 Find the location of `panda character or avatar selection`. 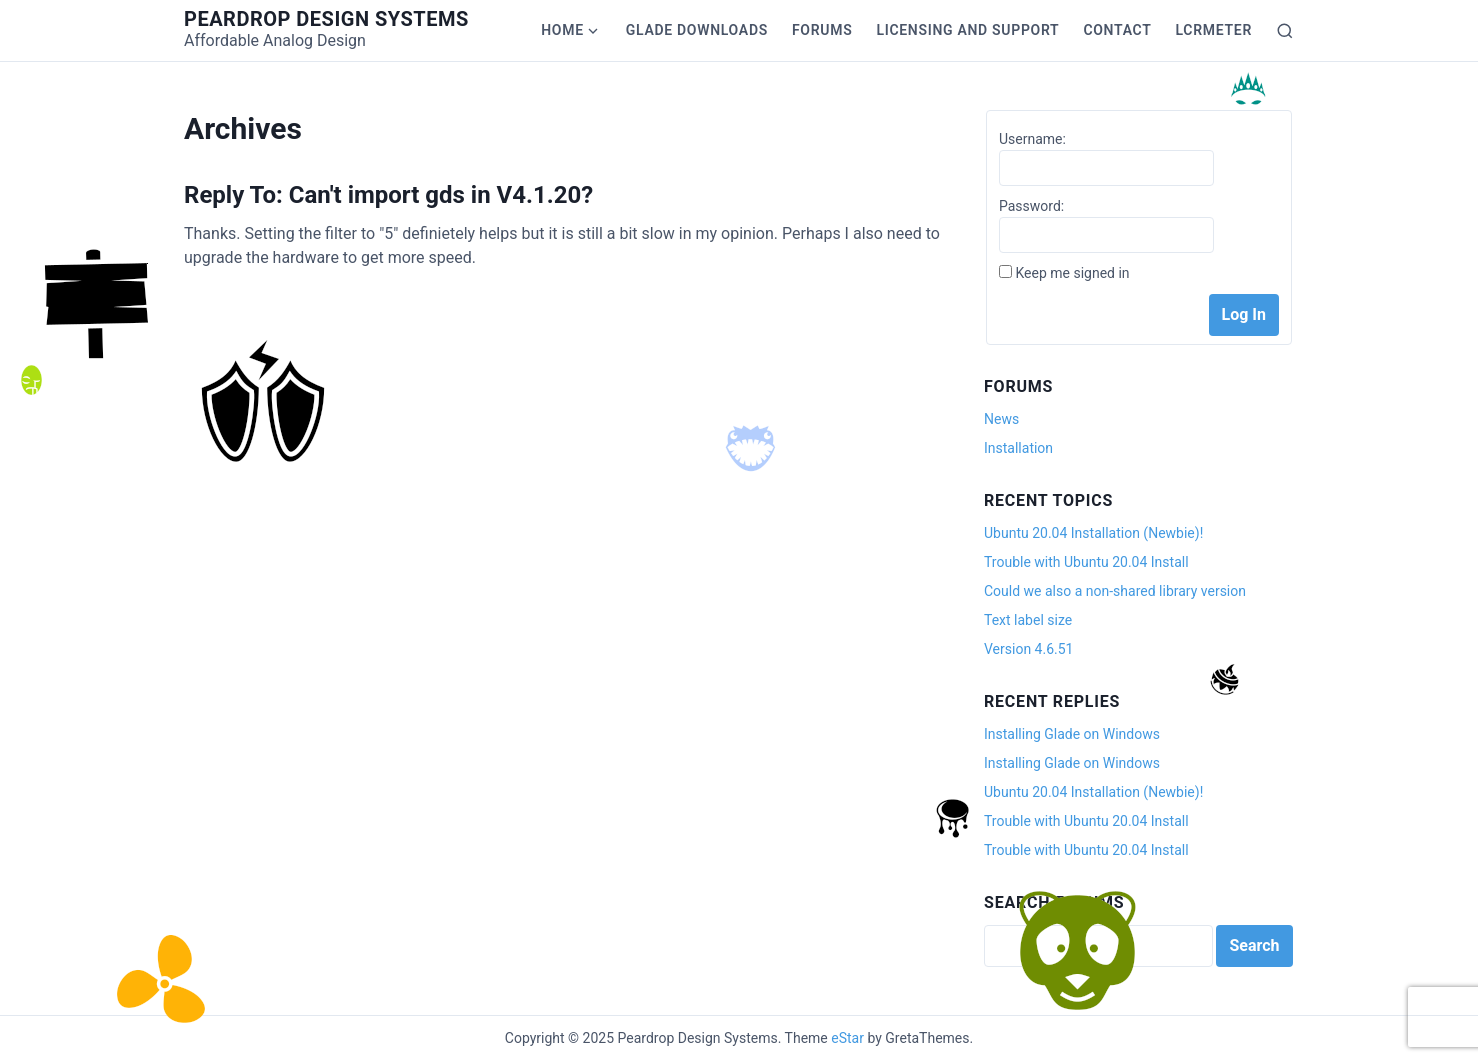

panda character or avatar selection is located at coordinates (1077, 952).